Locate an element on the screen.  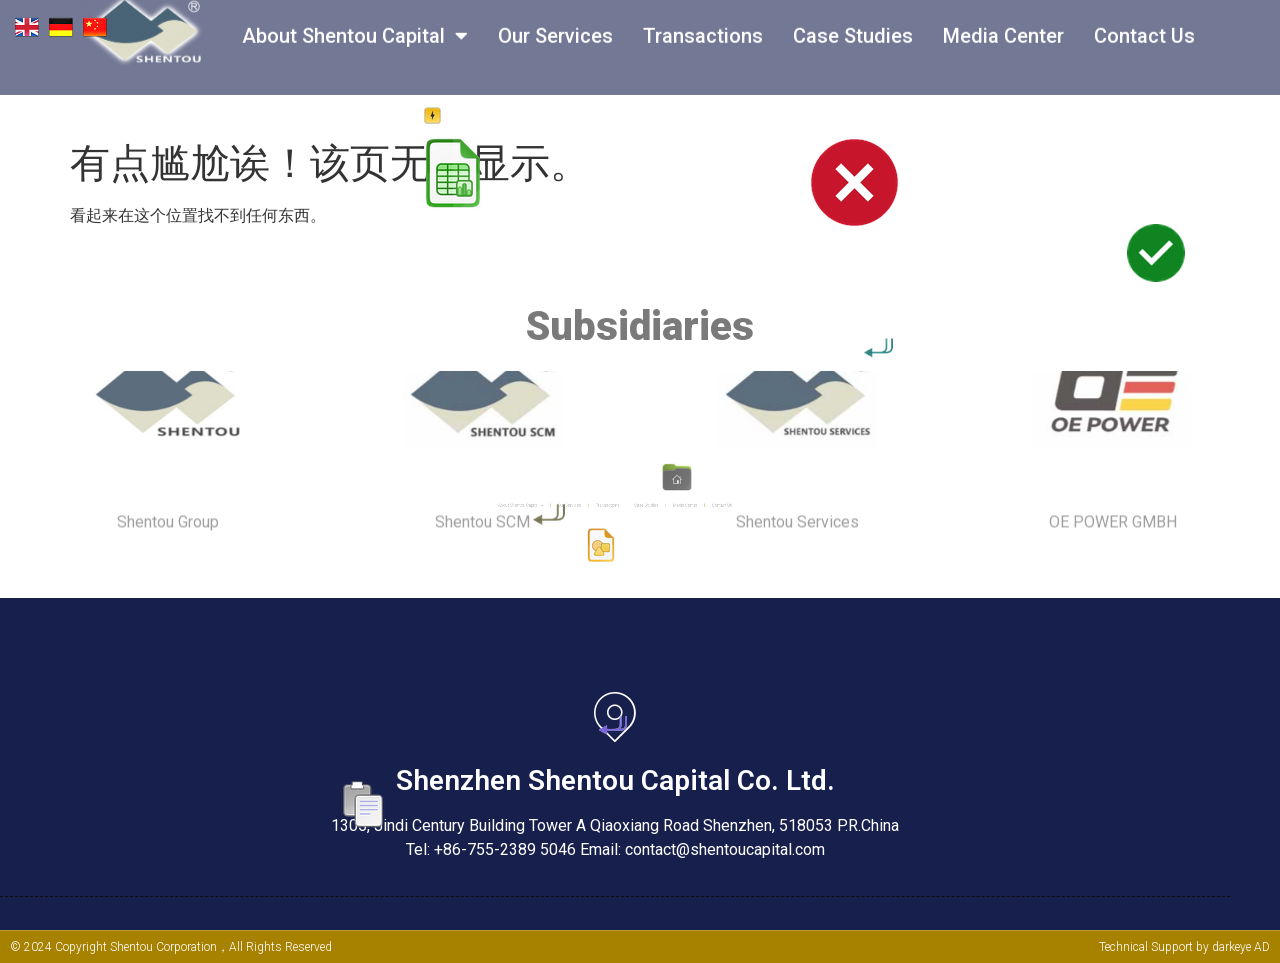
libreoffice draw document file is located at coordinates (601, 545).